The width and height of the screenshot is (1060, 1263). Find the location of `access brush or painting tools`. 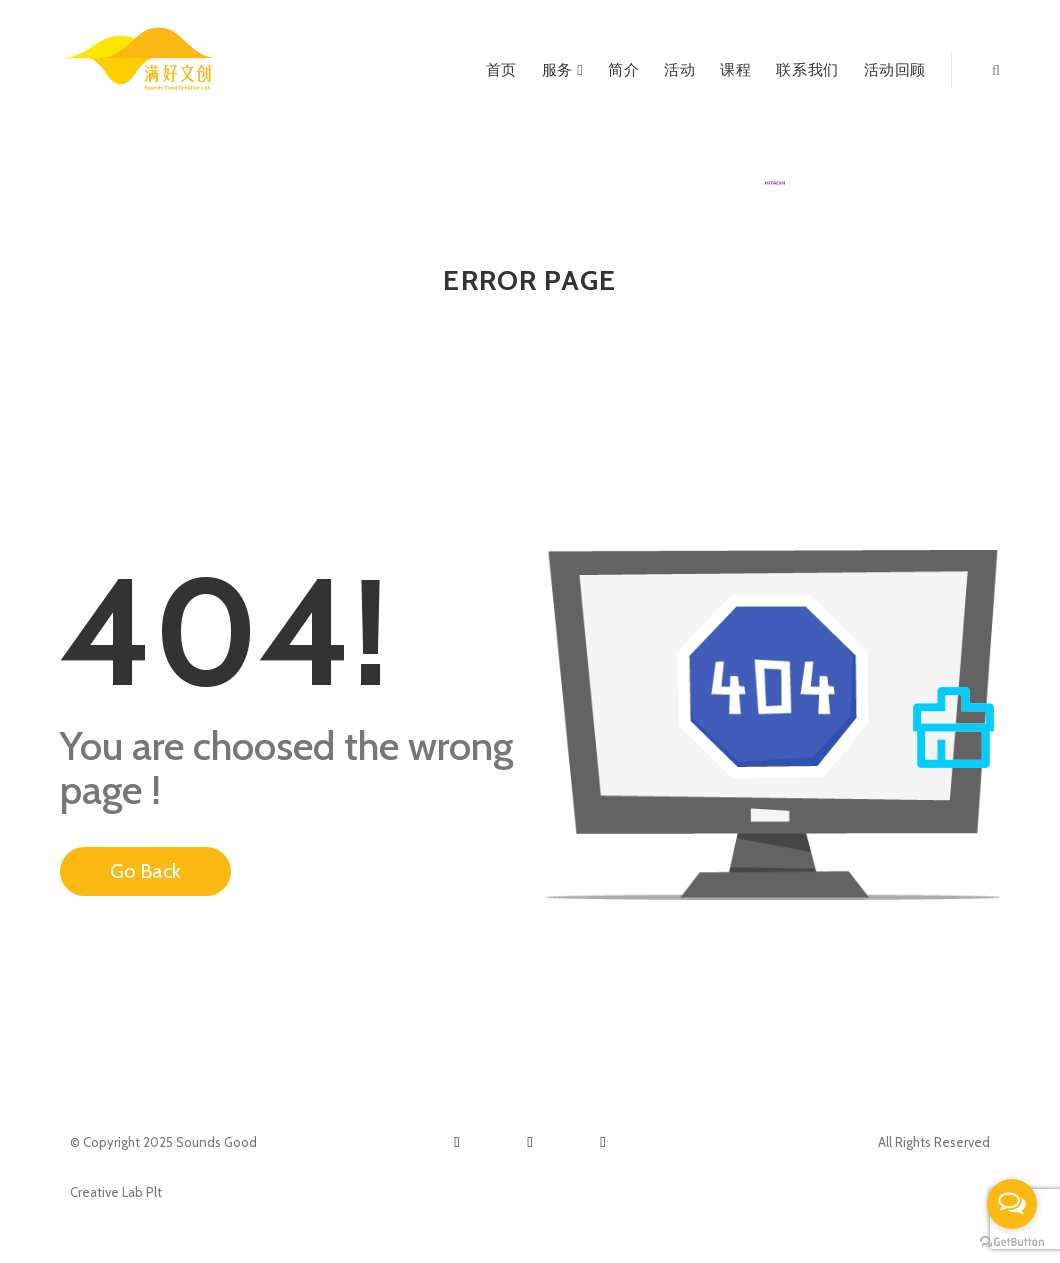

access brush or painting tools is located at coordinates (953, 727).